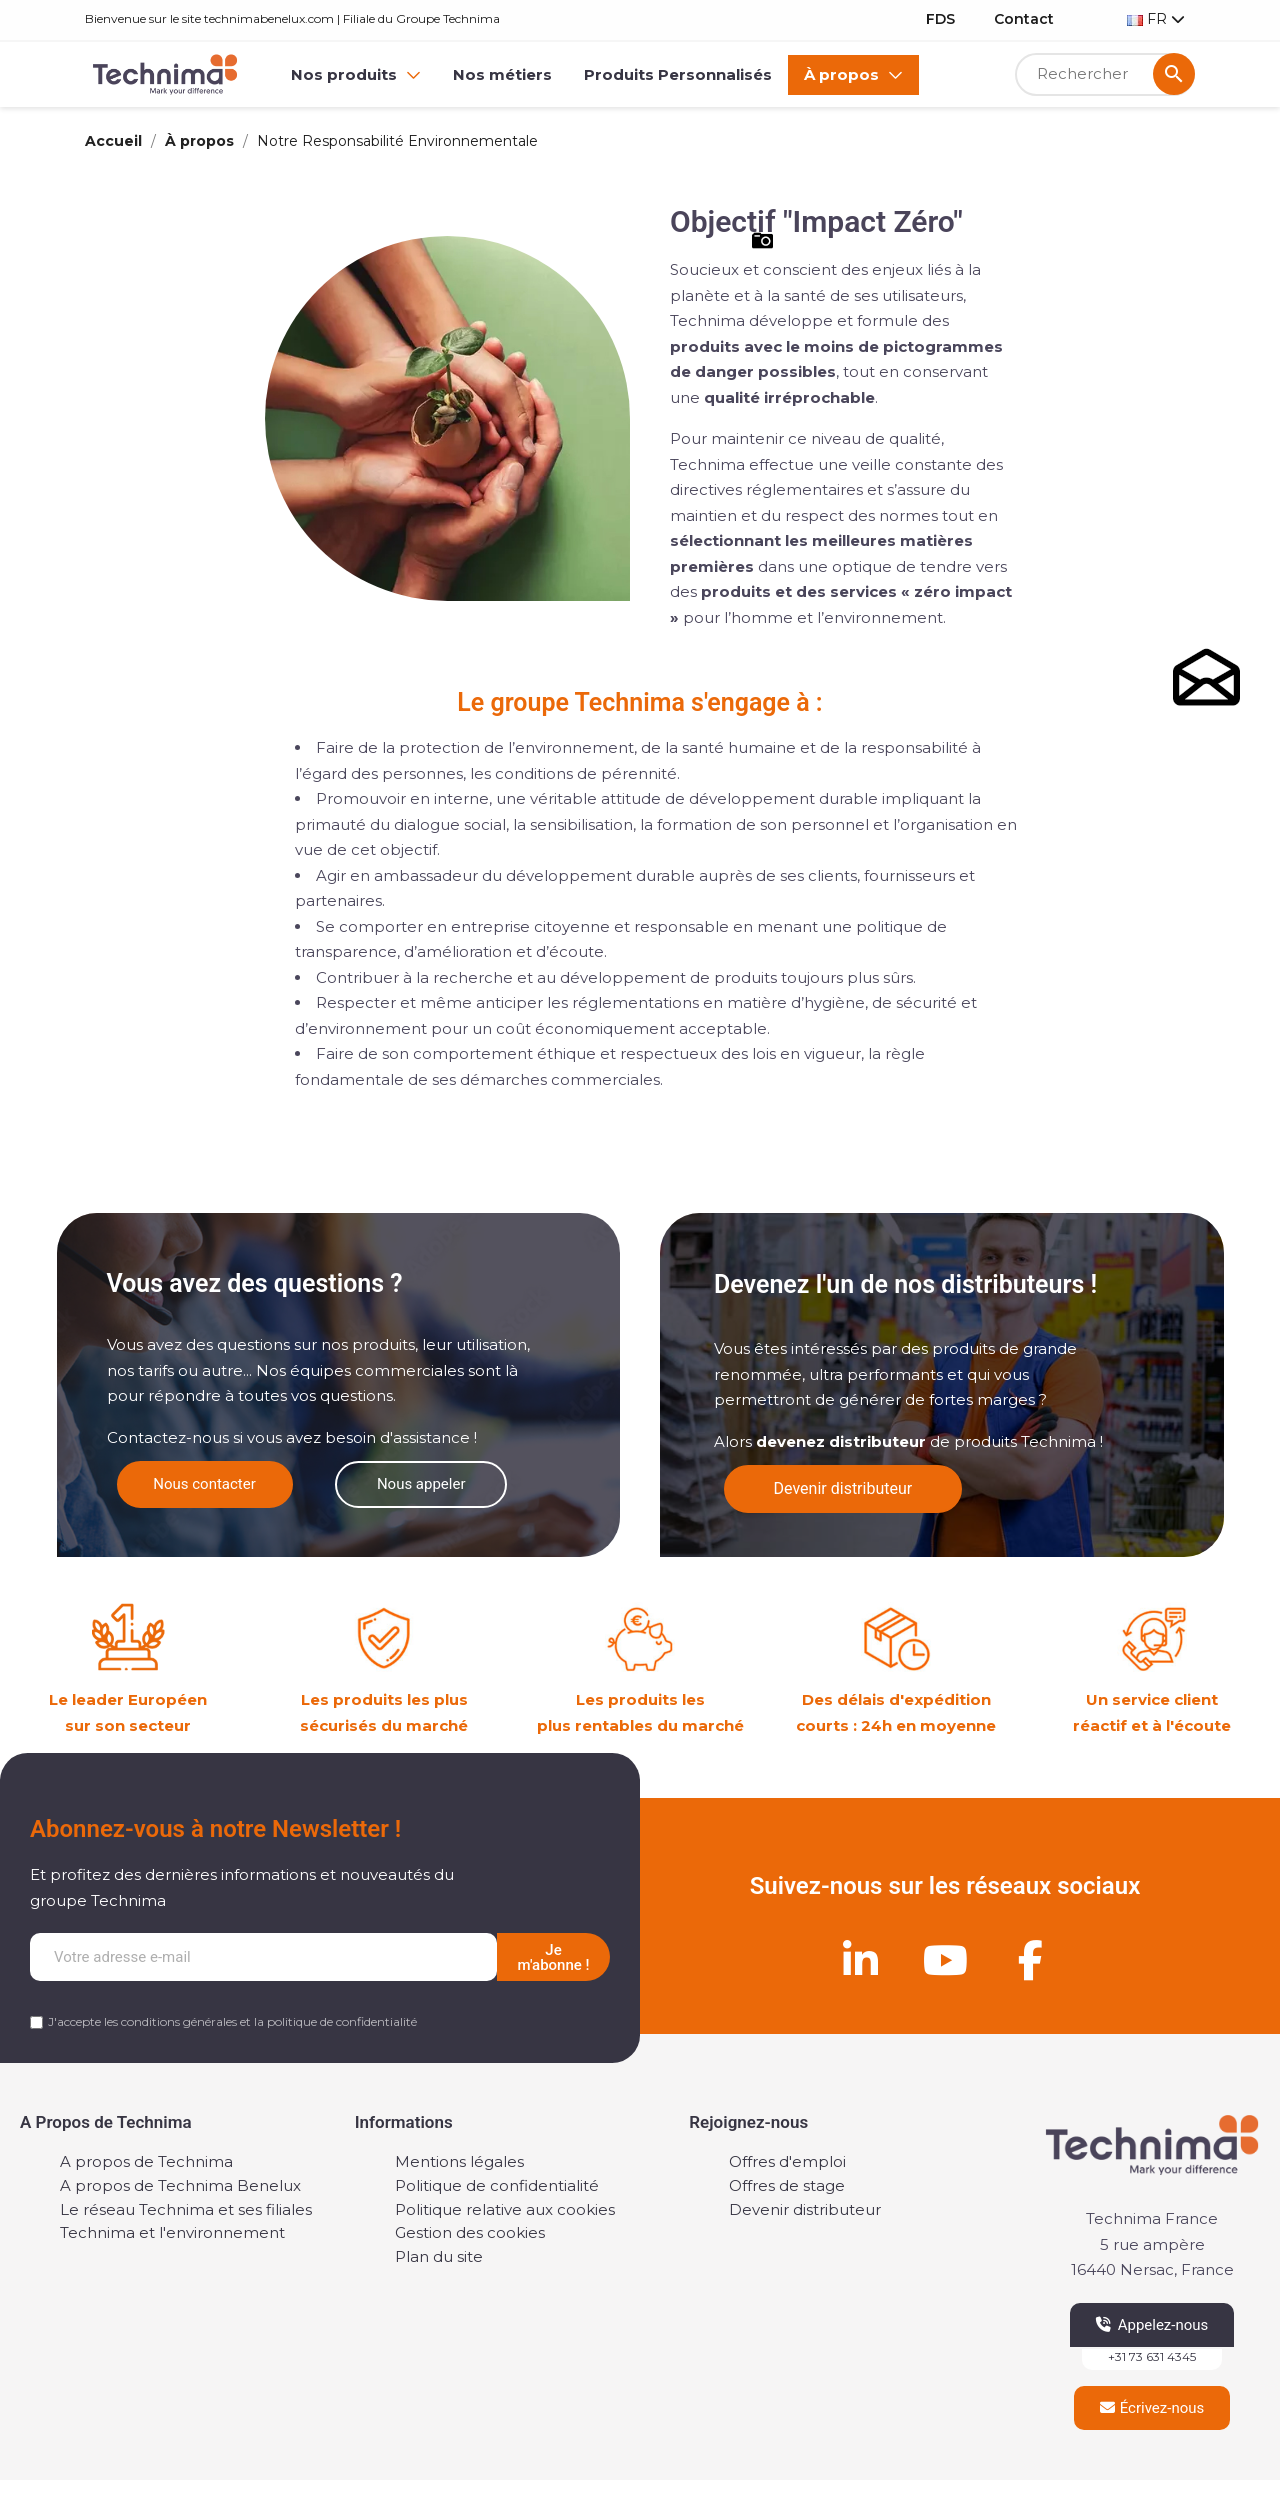  I want to click on take a photo or capture image, so click(762, 240).